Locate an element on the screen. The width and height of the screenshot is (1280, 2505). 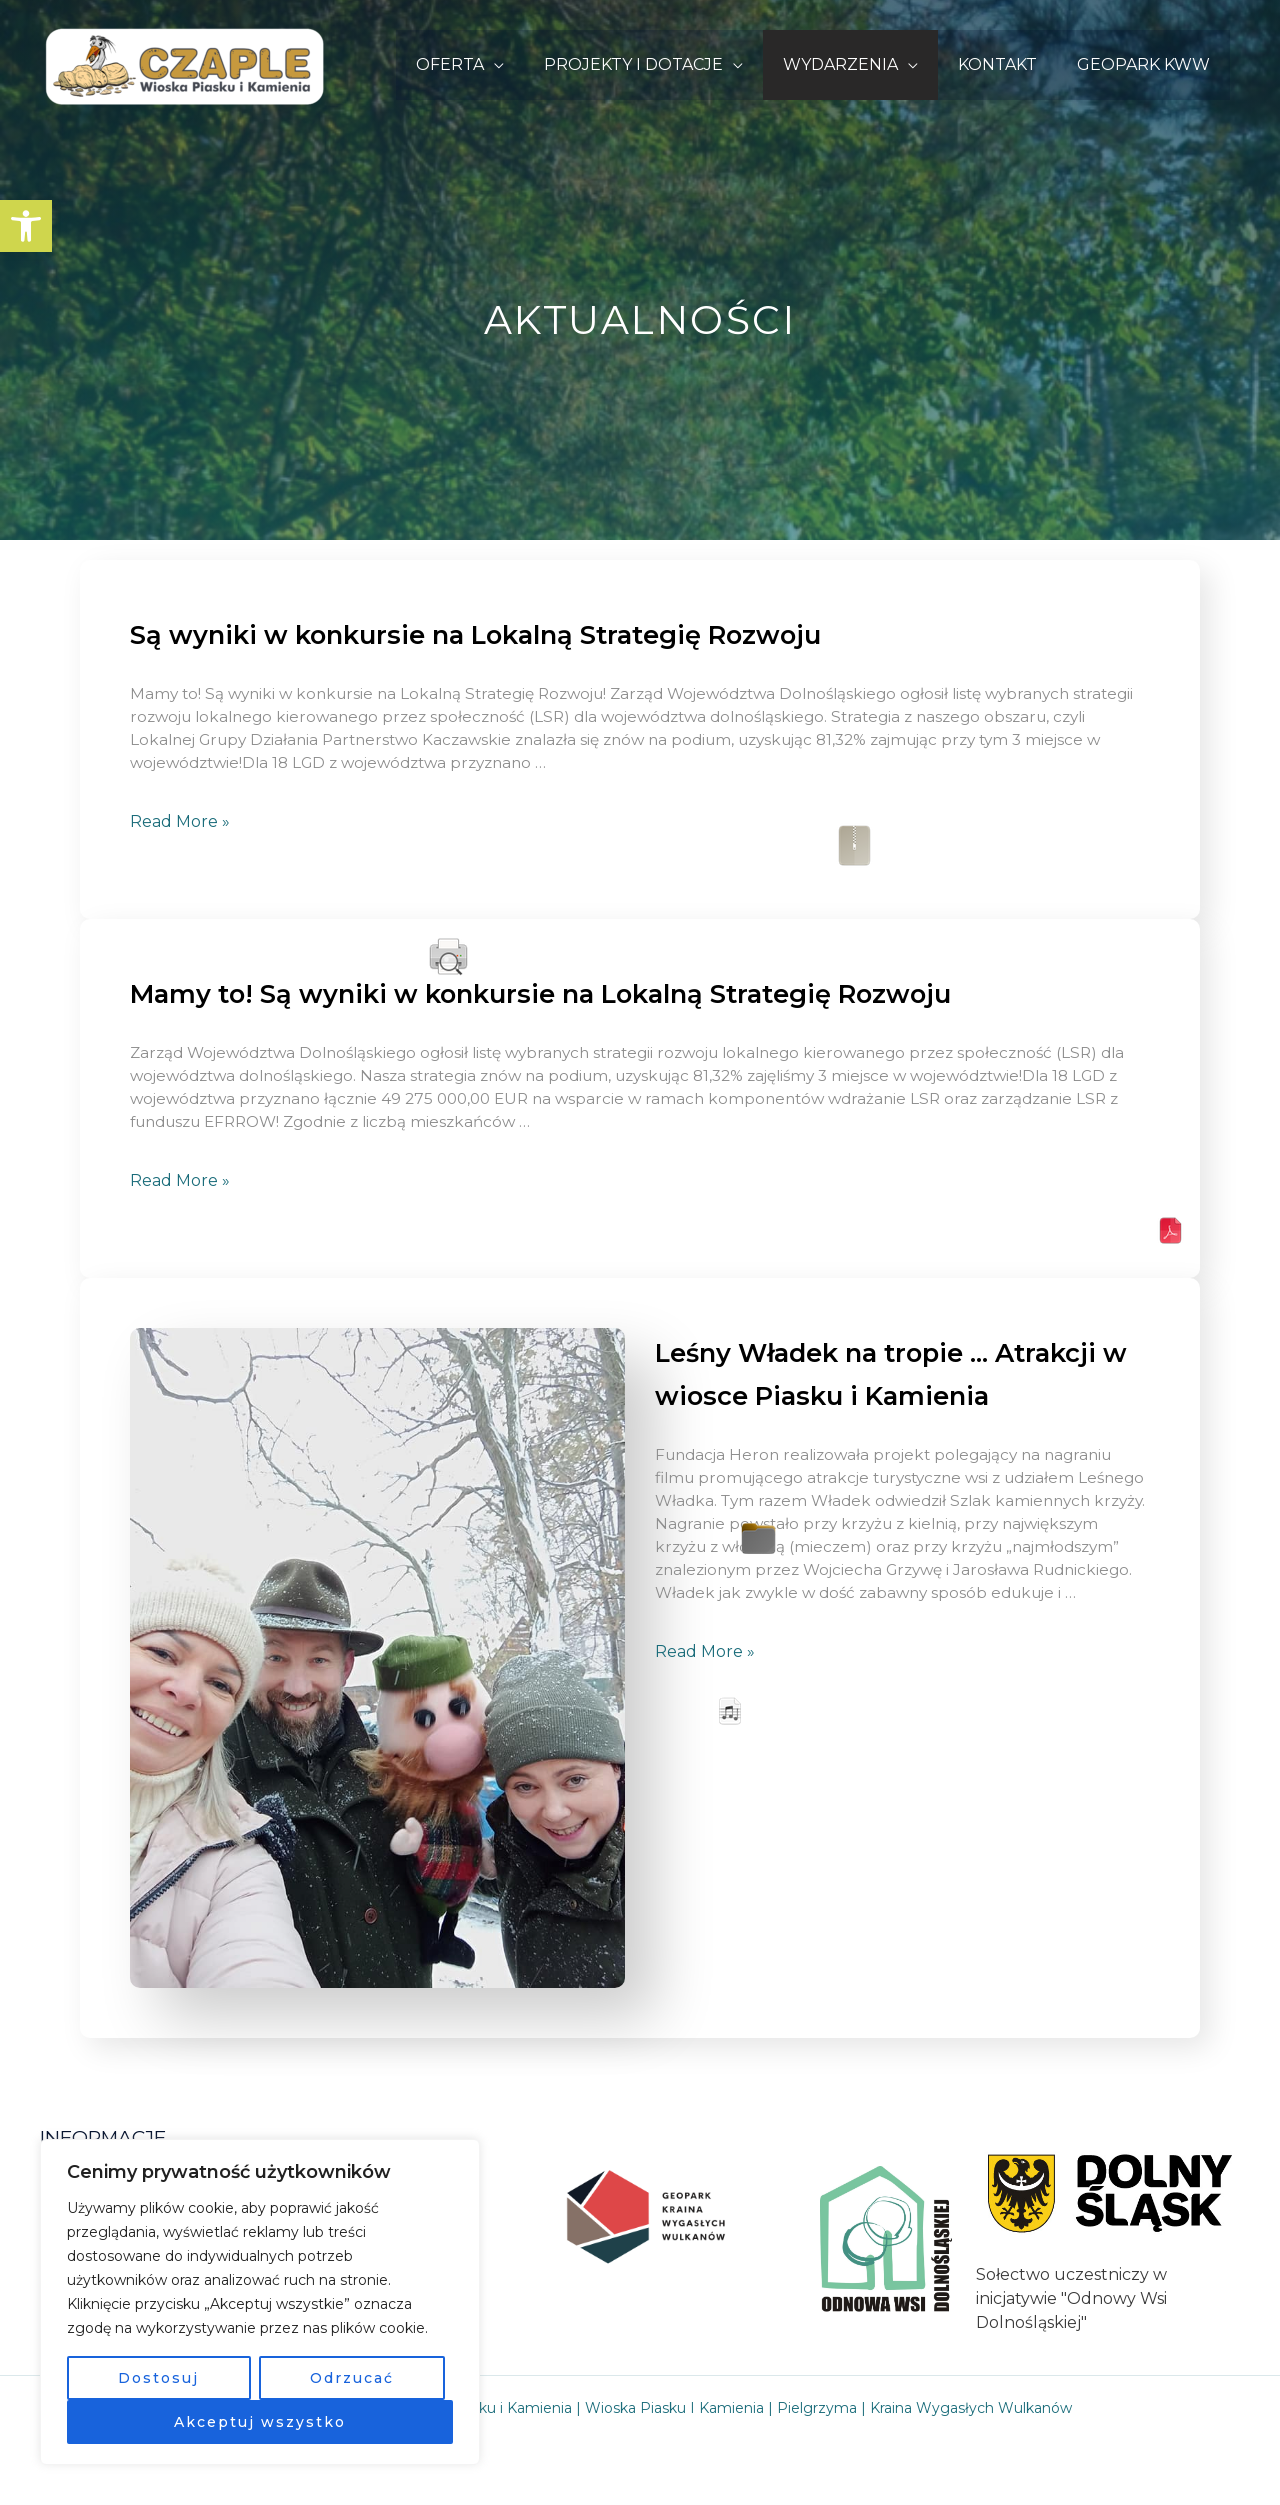
a compressed pdf document file is located at coordinates (1170, 1230).